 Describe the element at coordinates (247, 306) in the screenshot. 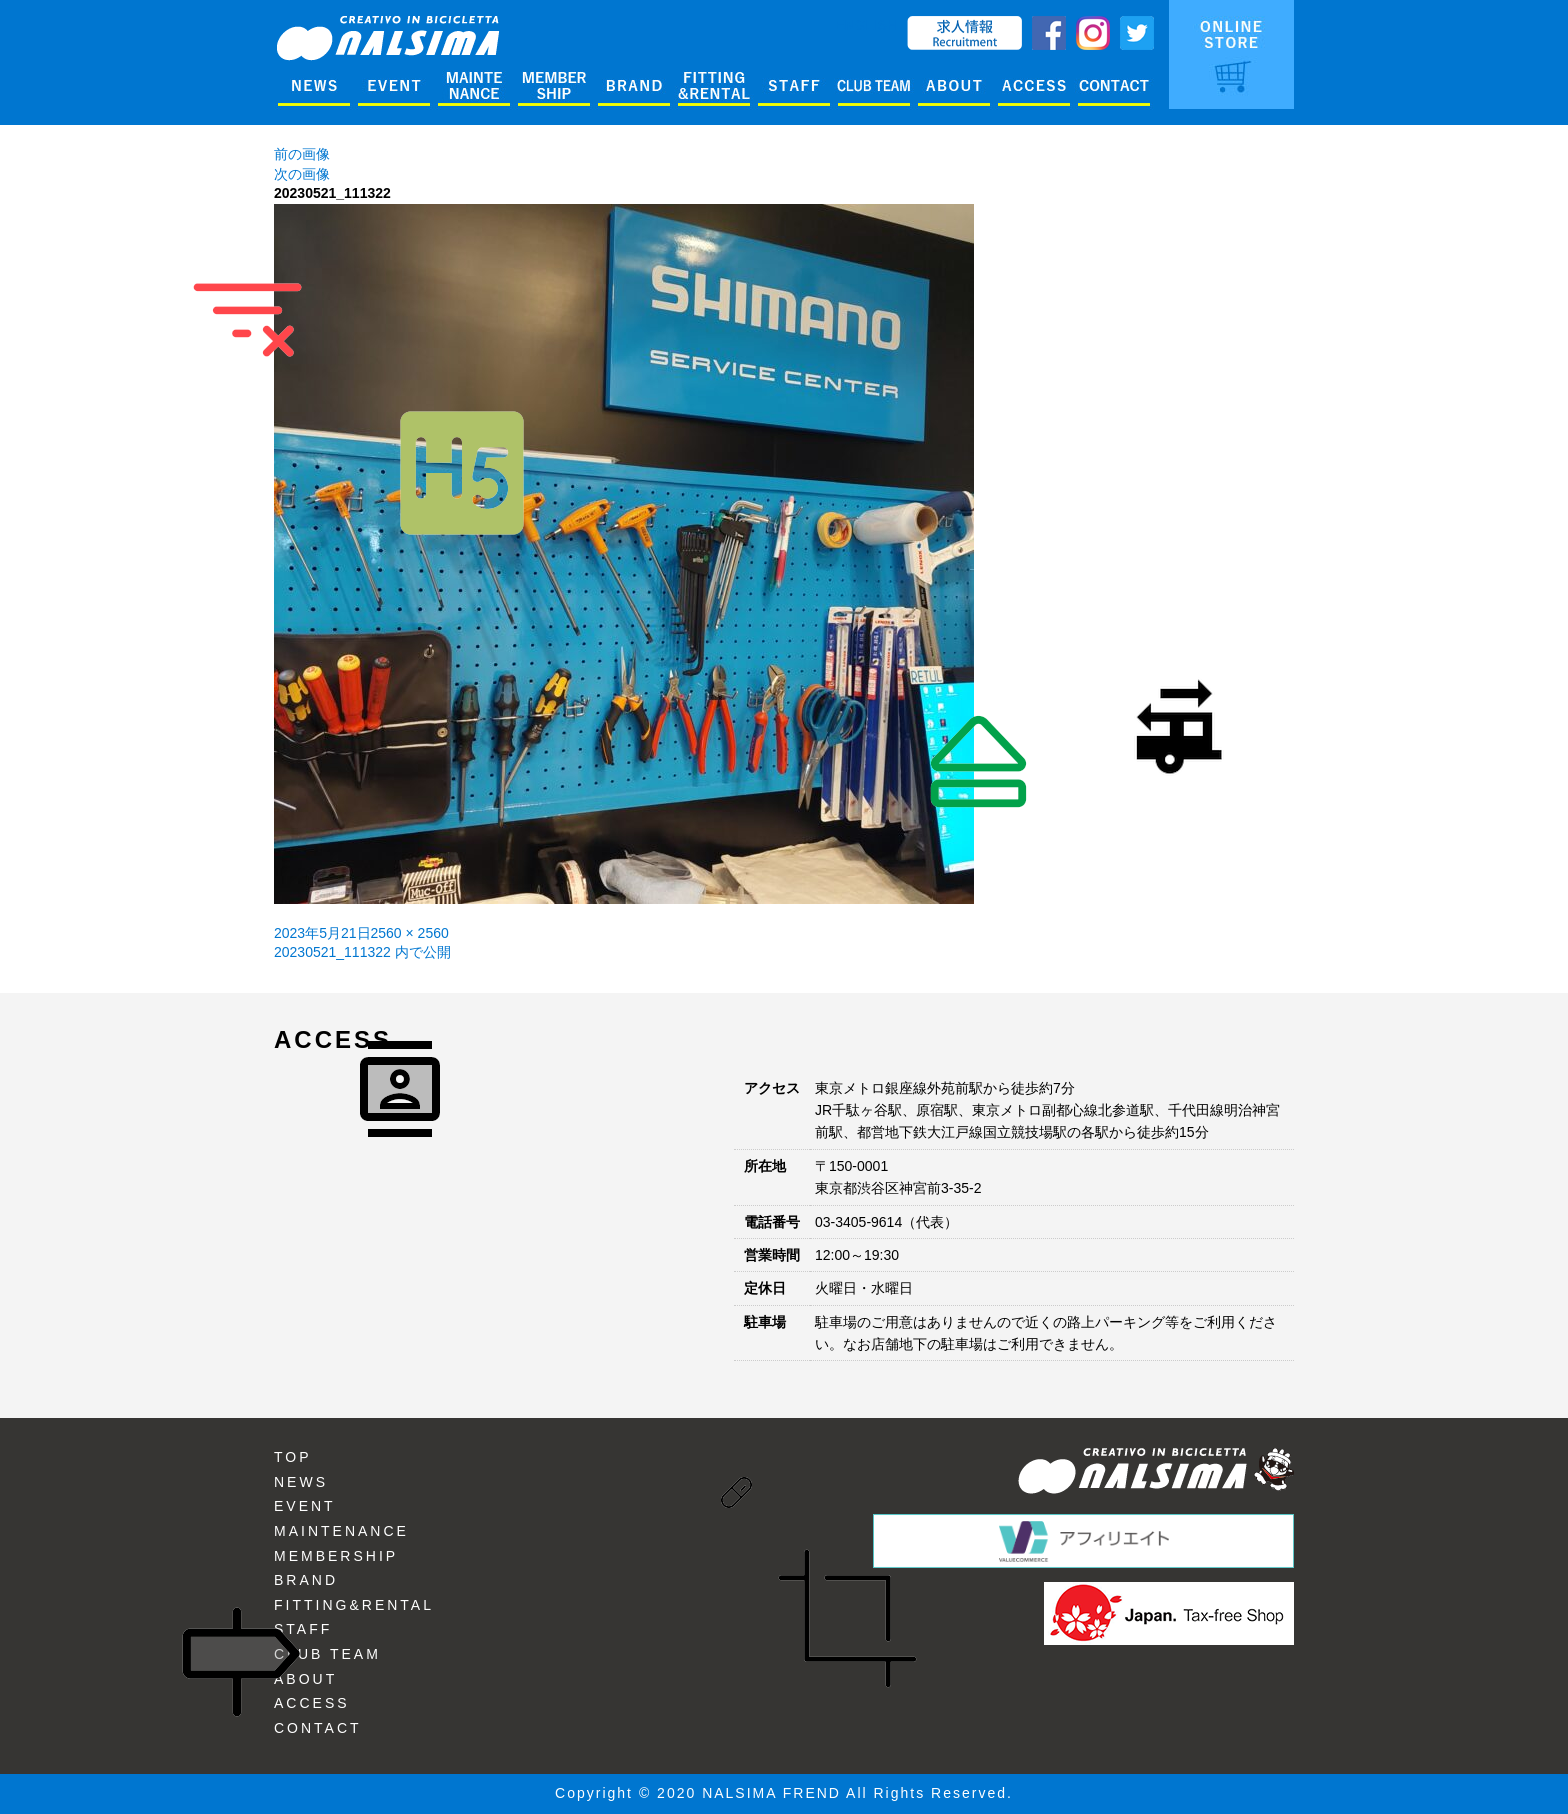

I see `clear all active filters` at that location.